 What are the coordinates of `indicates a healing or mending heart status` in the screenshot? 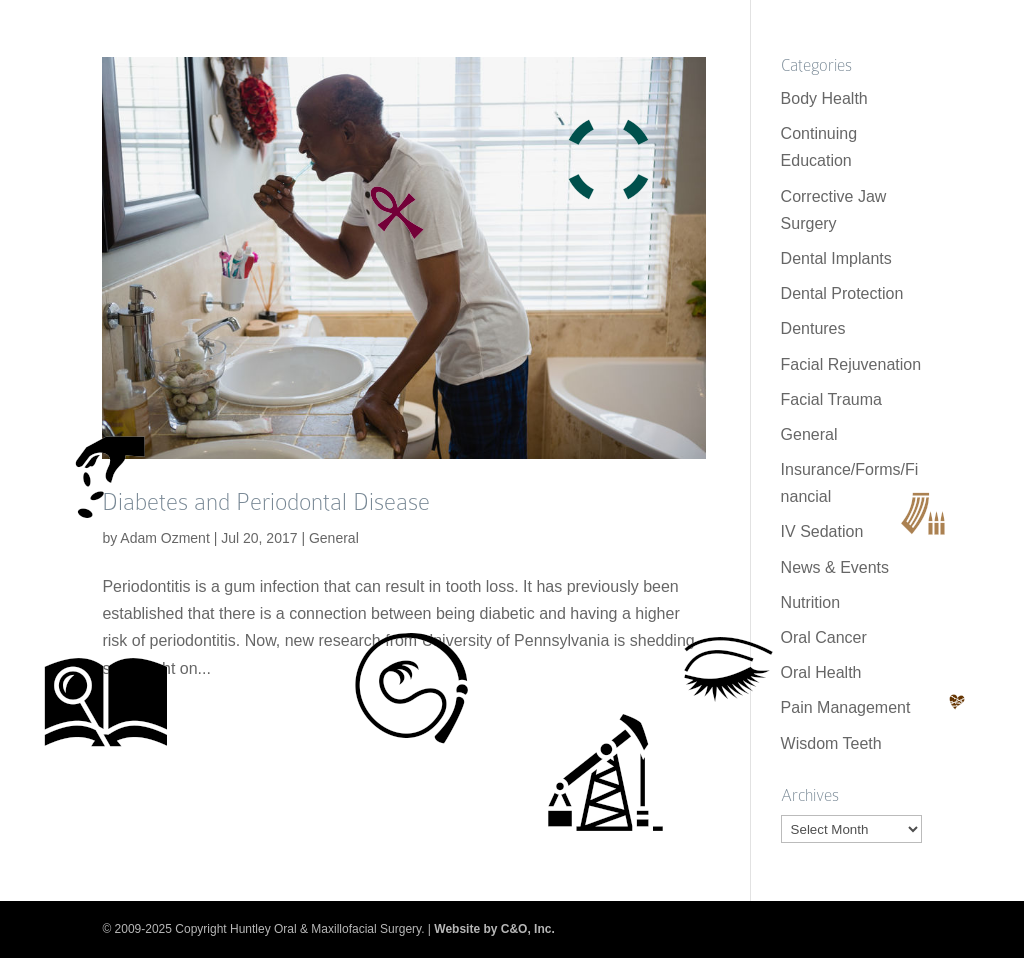 It's located at (957, 702).